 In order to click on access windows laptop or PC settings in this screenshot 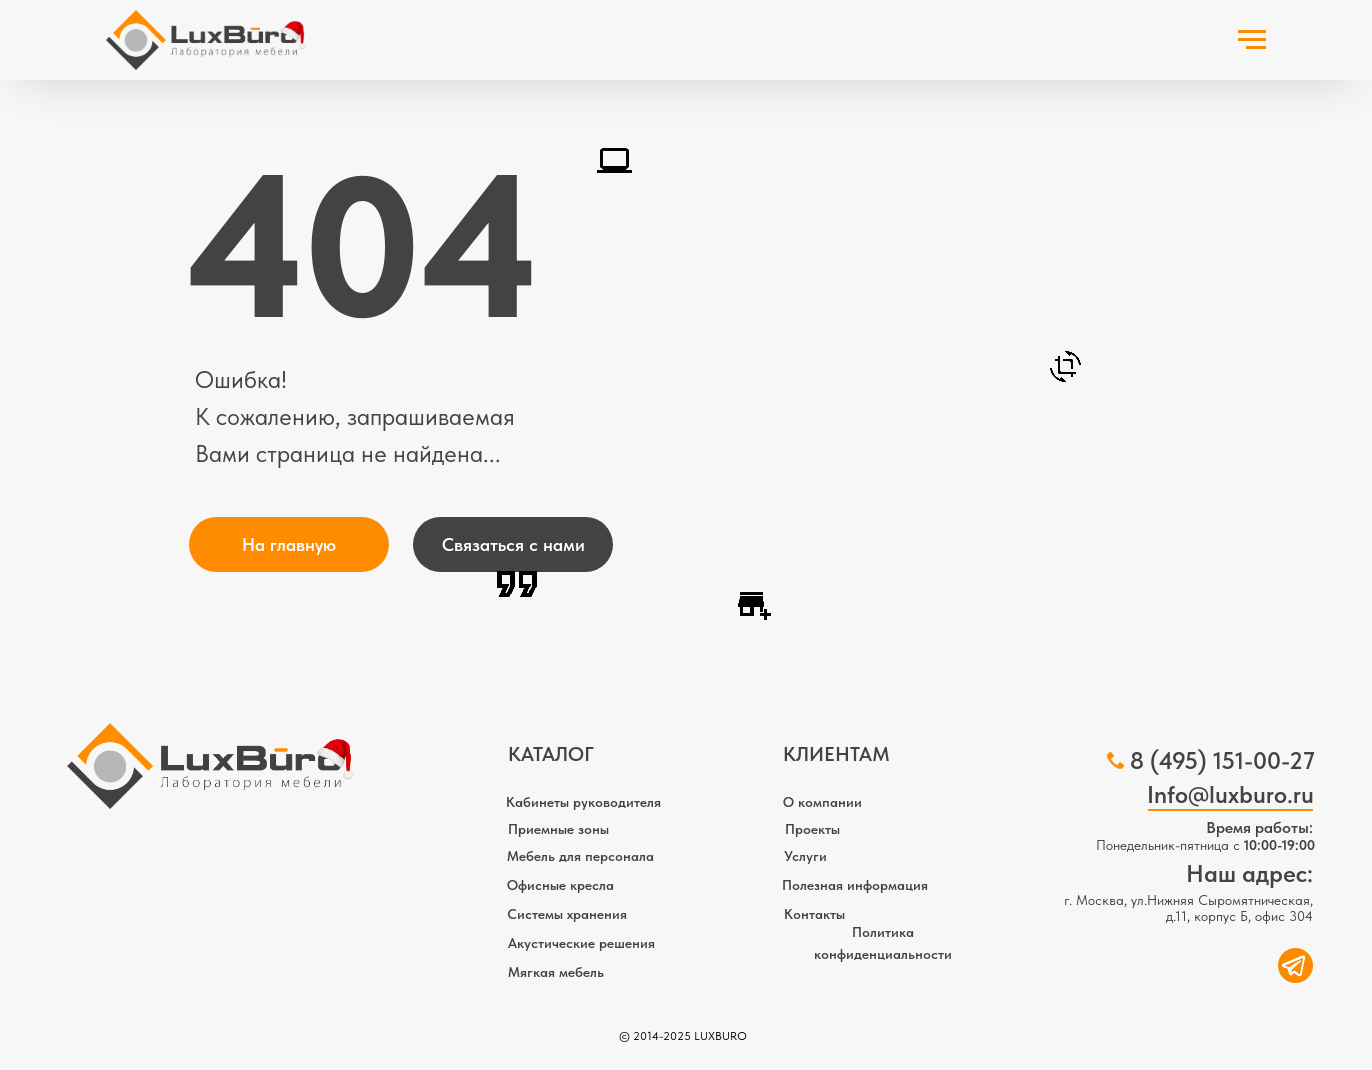, I will do `click(614, 161)`.